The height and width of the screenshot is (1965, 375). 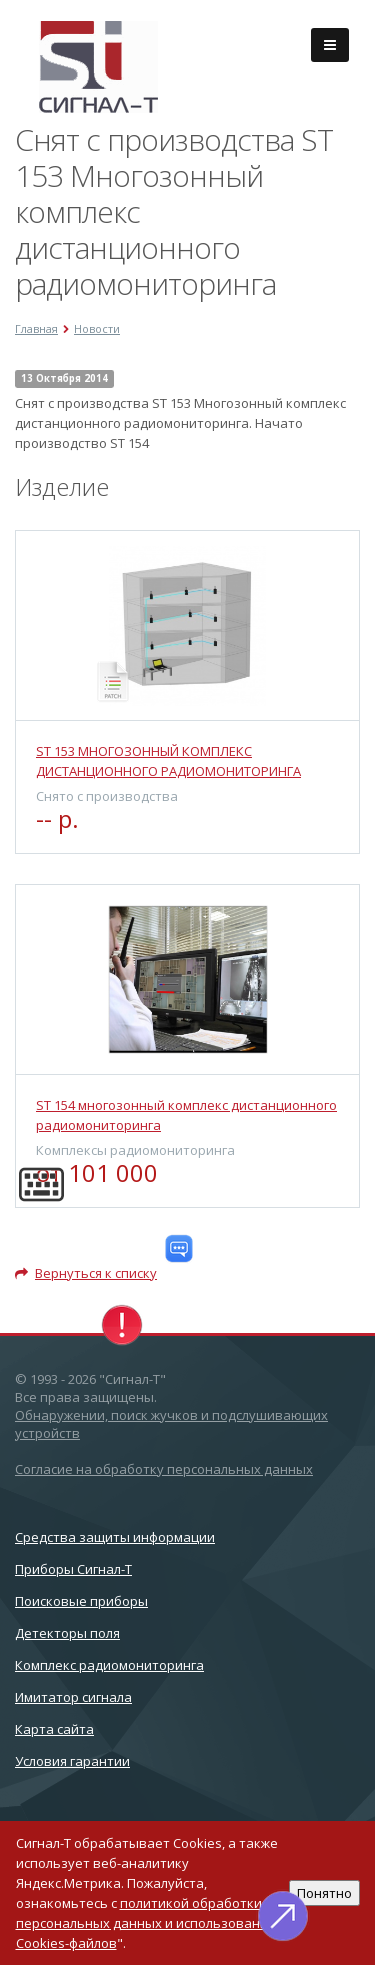 I want to click on submit feedback or ratings, so click(x=179, y=1249).